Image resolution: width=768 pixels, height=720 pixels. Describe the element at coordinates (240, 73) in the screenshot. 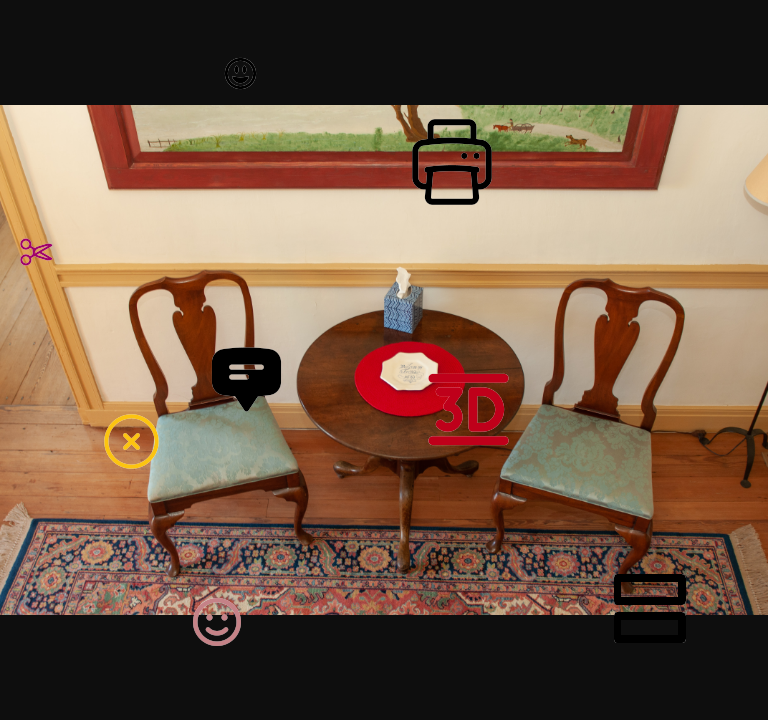

I see `insert a grinning emoji into your message` at that location.